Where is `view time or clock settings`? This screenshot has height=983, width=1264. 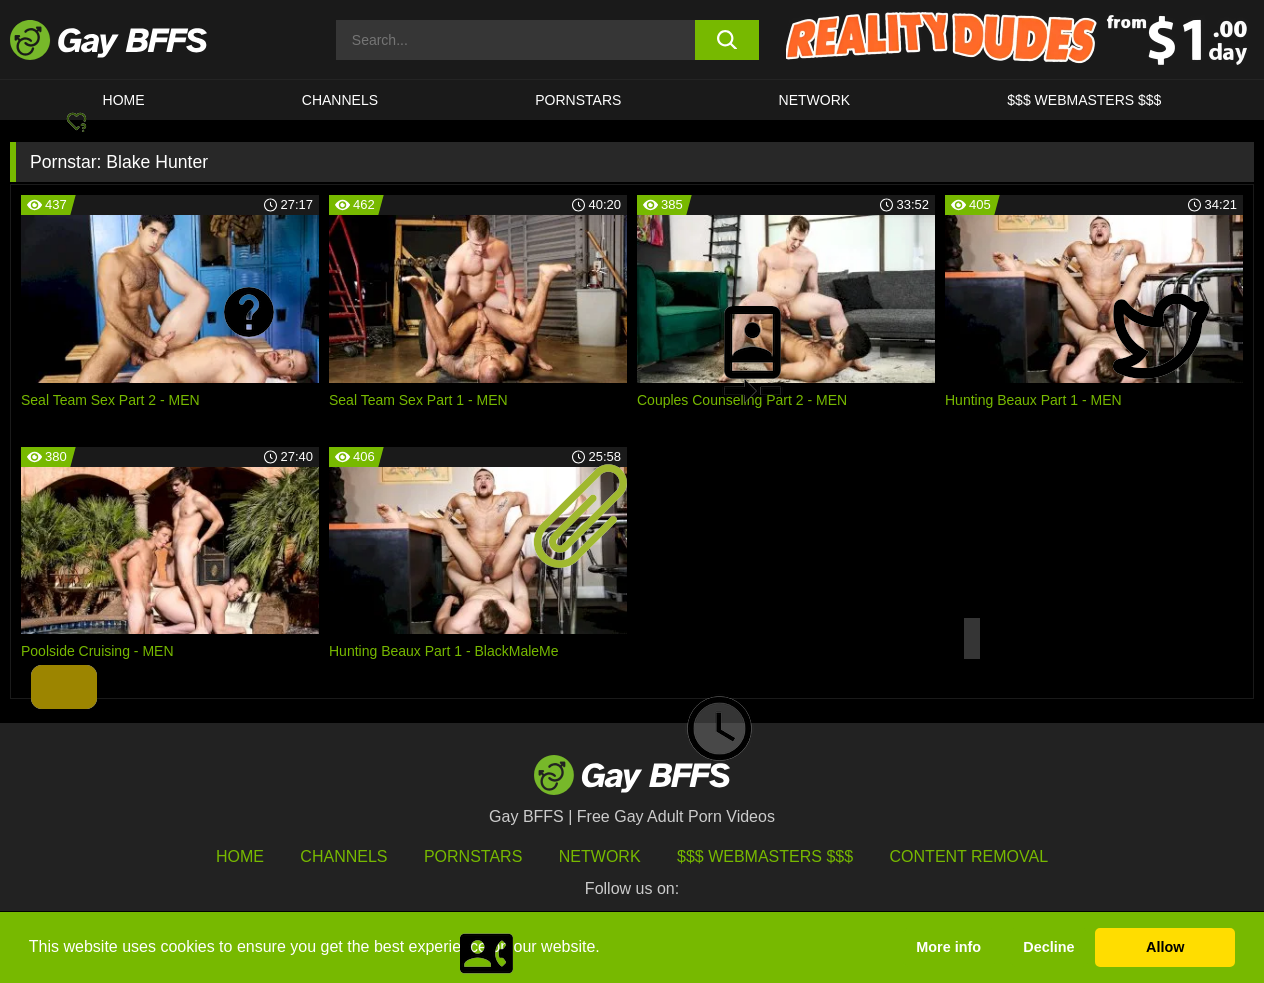
view time or clock settings is located at coordinates (719, 728).